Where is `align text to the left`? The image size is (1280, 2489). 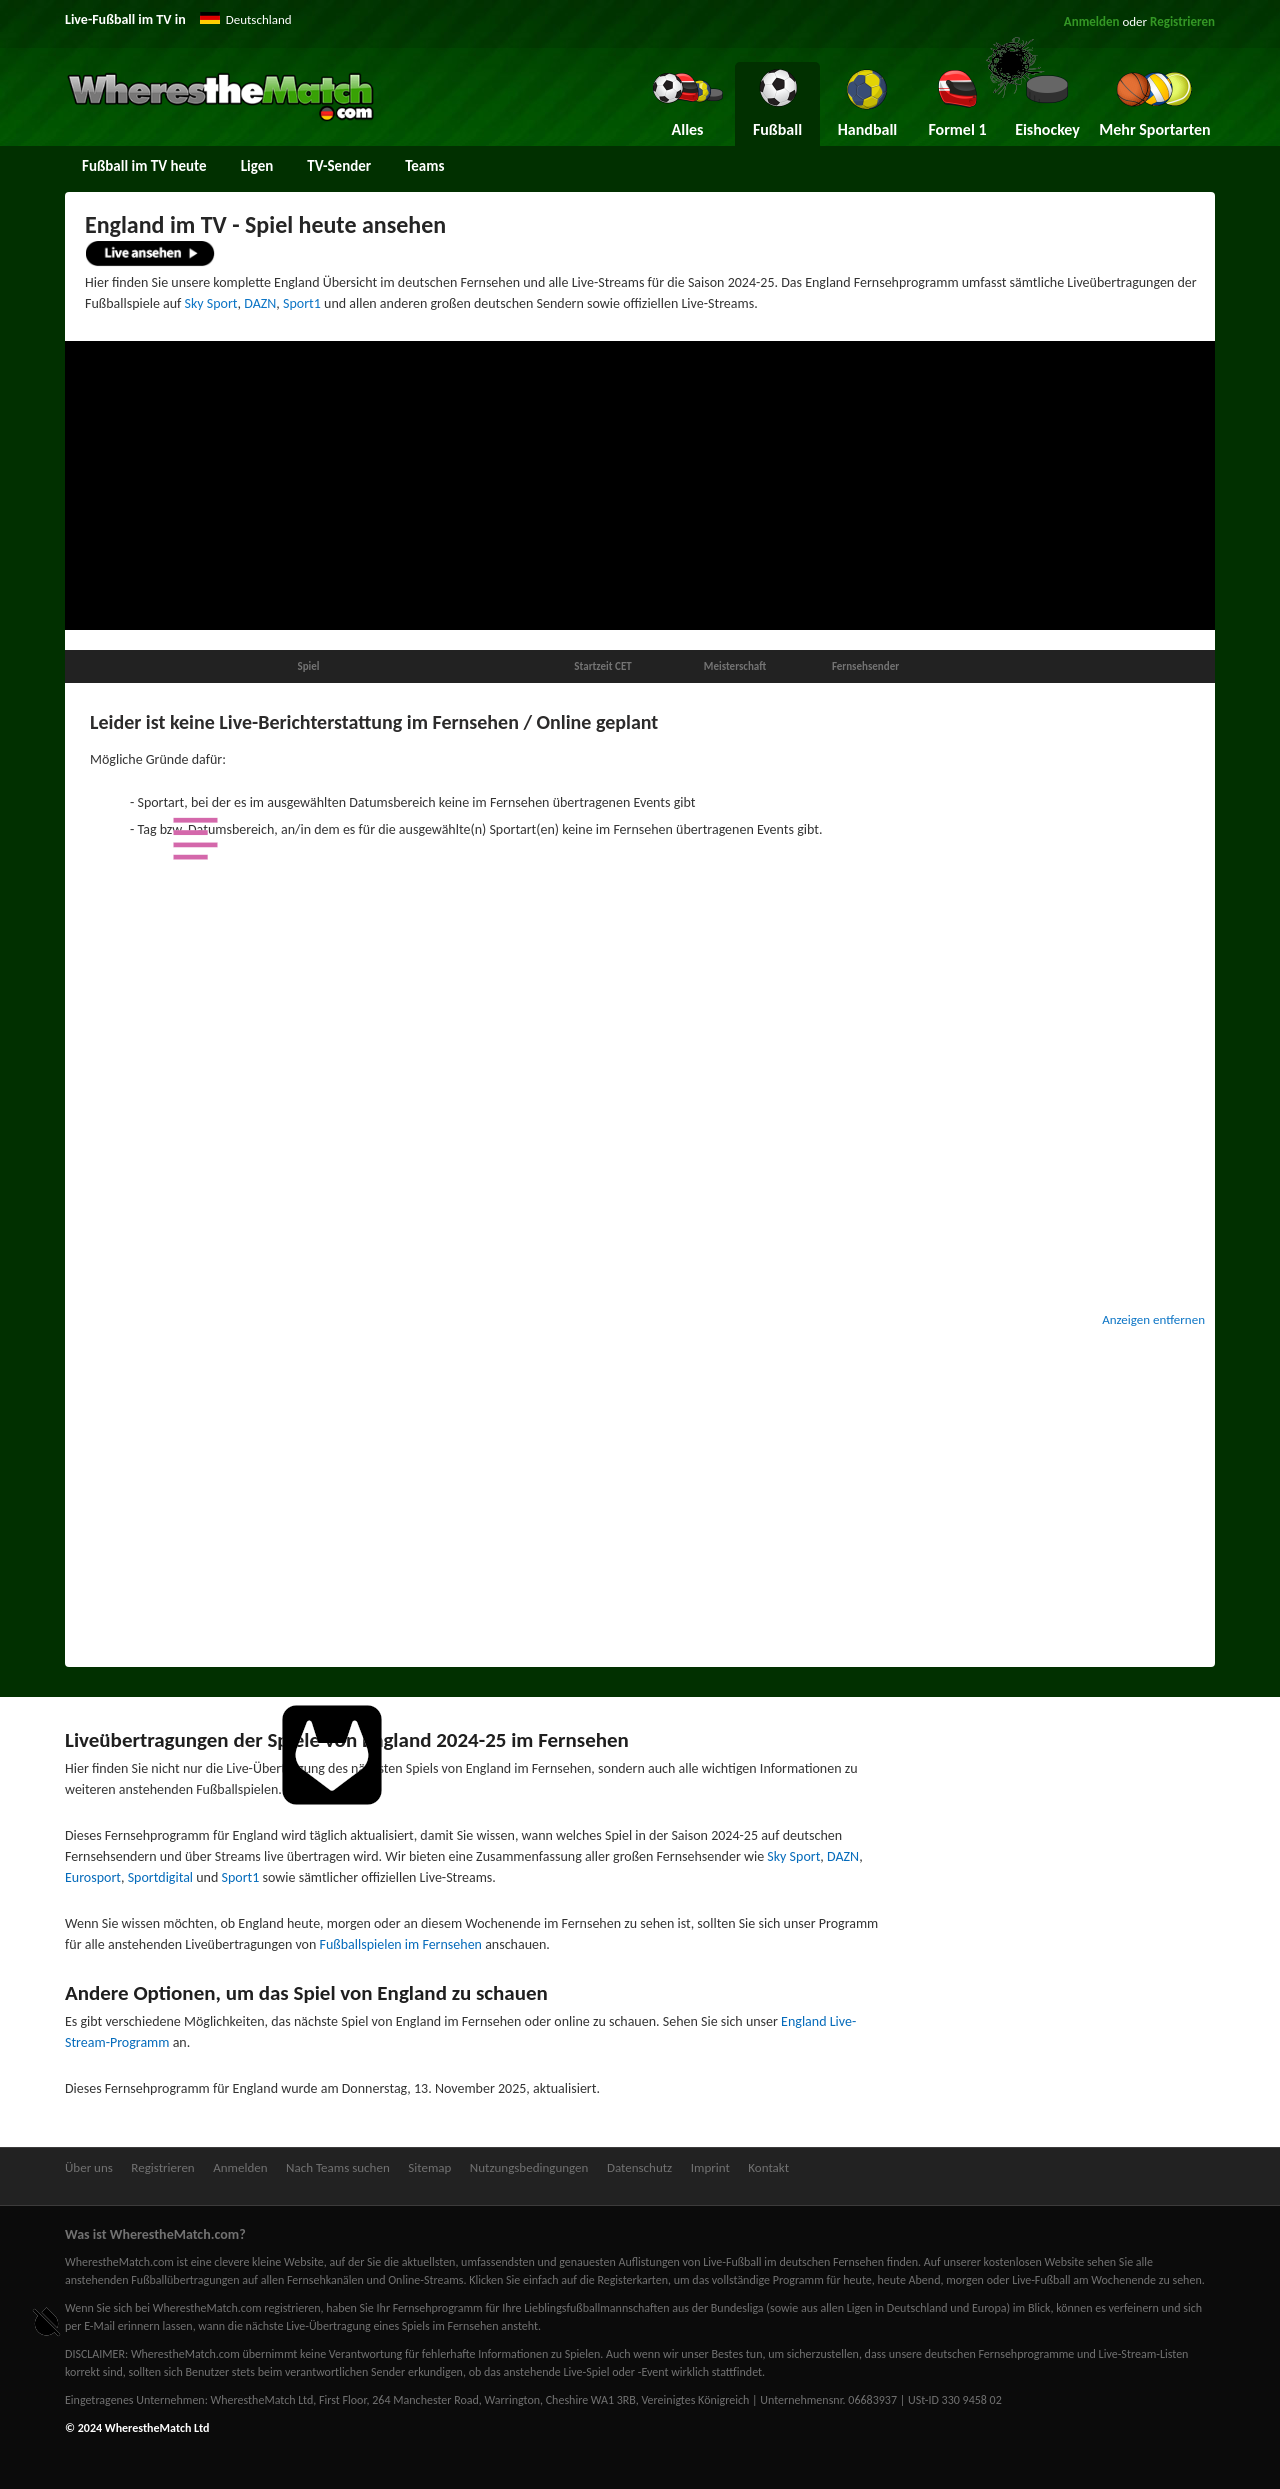
align text to the left is located at coordinates (195, 837).